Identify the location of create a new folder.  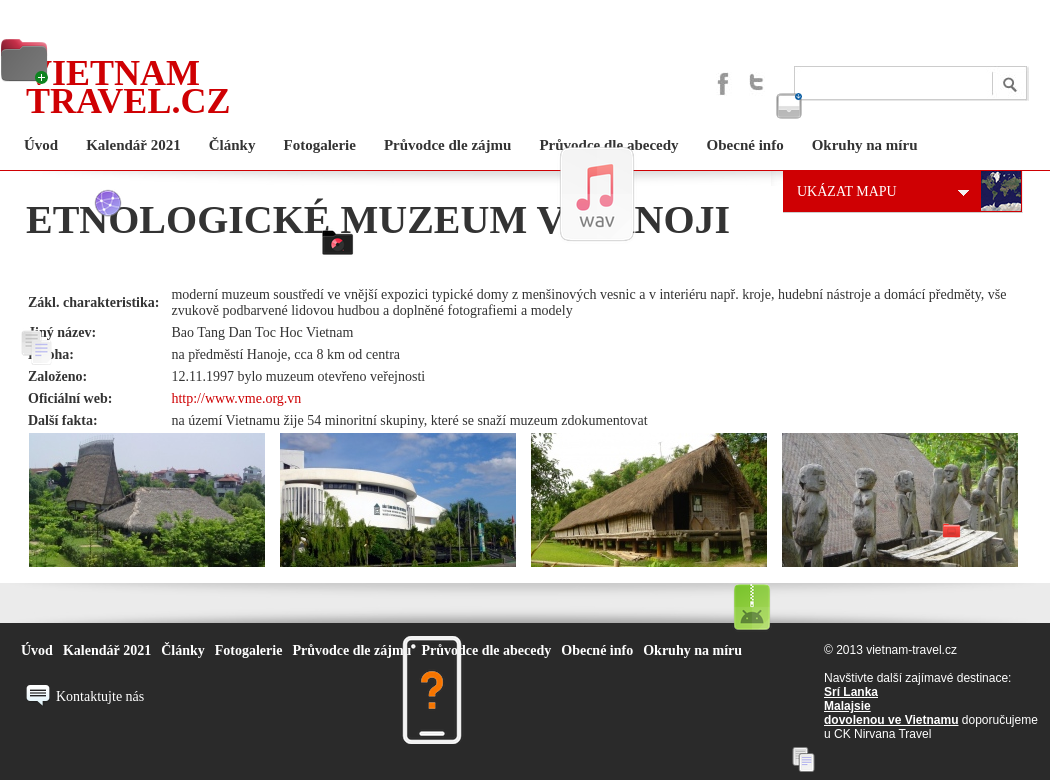
(24, 60).